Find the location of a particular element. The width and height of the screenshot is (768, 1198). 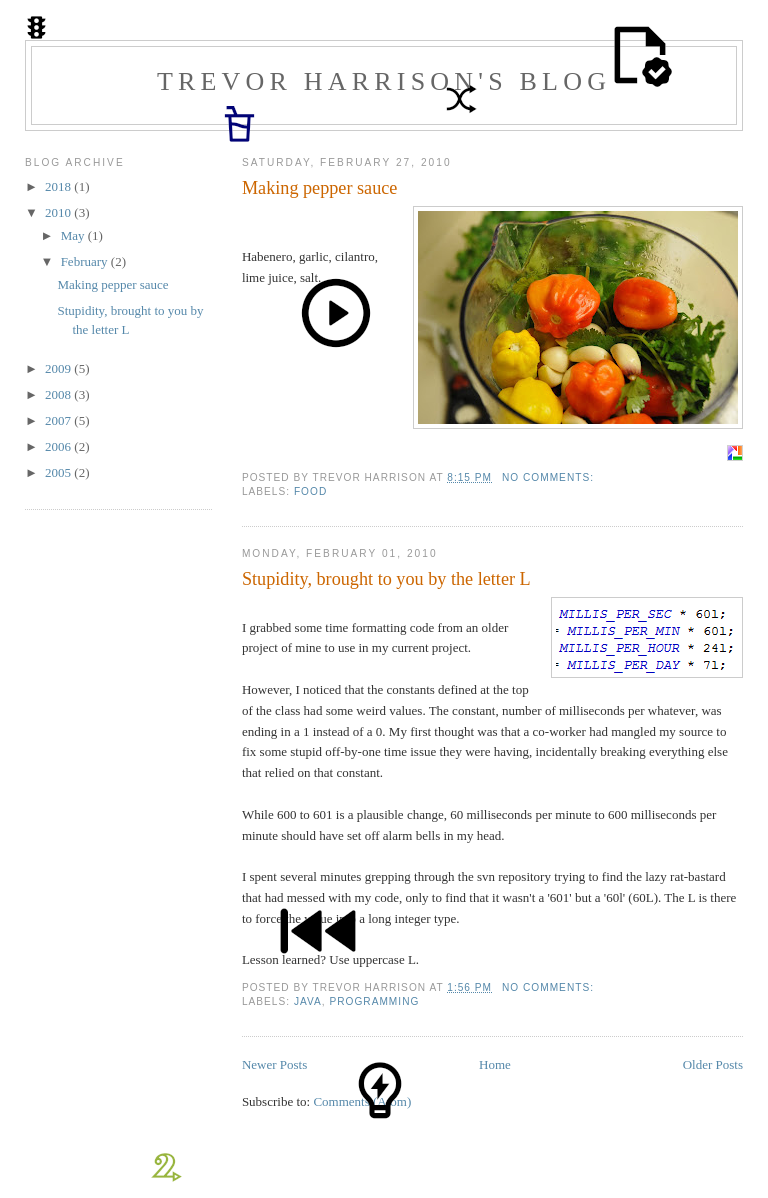

play media or video content is located at coordinates (336, 313).